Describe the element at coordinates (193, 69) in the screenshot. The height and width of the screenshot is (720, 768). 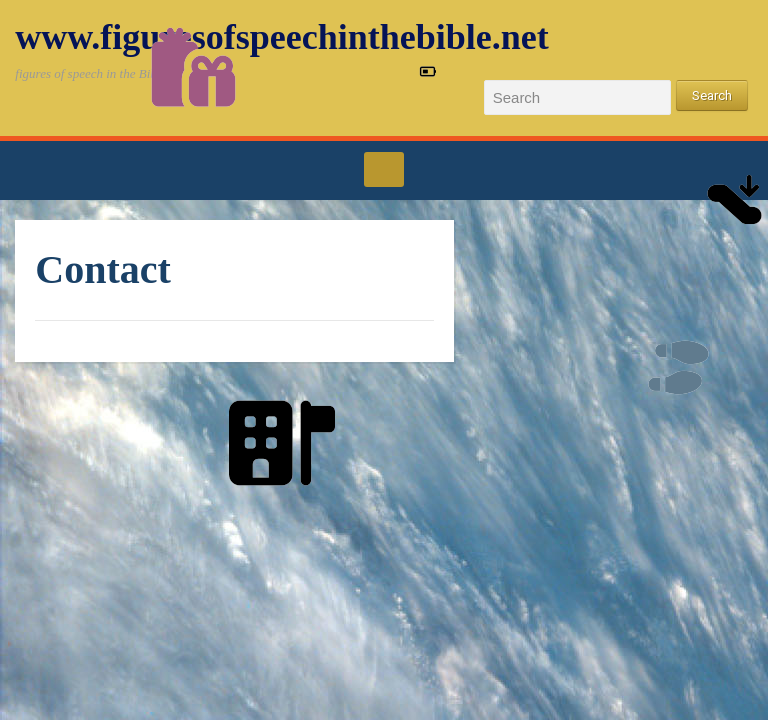
I see `view gifts or rewards` at that location.